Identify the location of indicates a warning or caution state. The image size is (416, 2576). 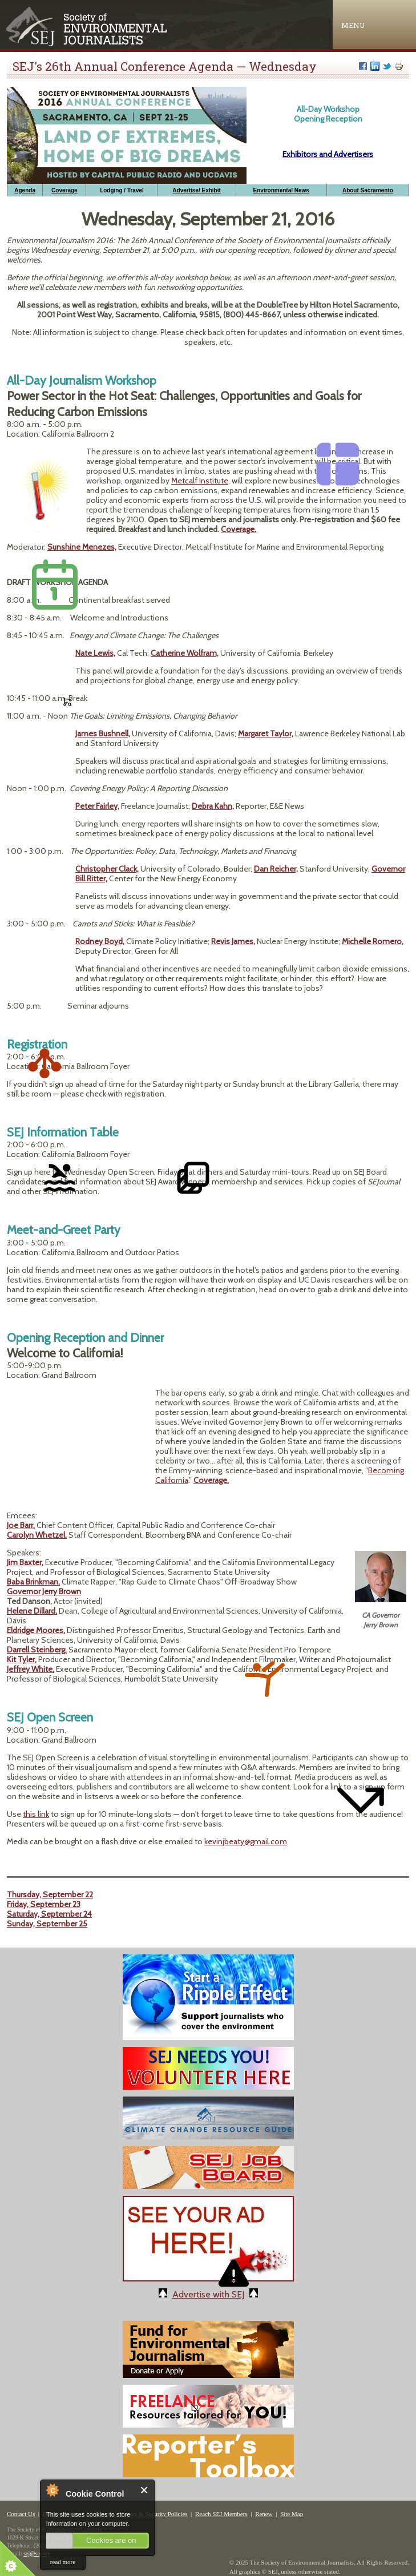
(233, 2273).